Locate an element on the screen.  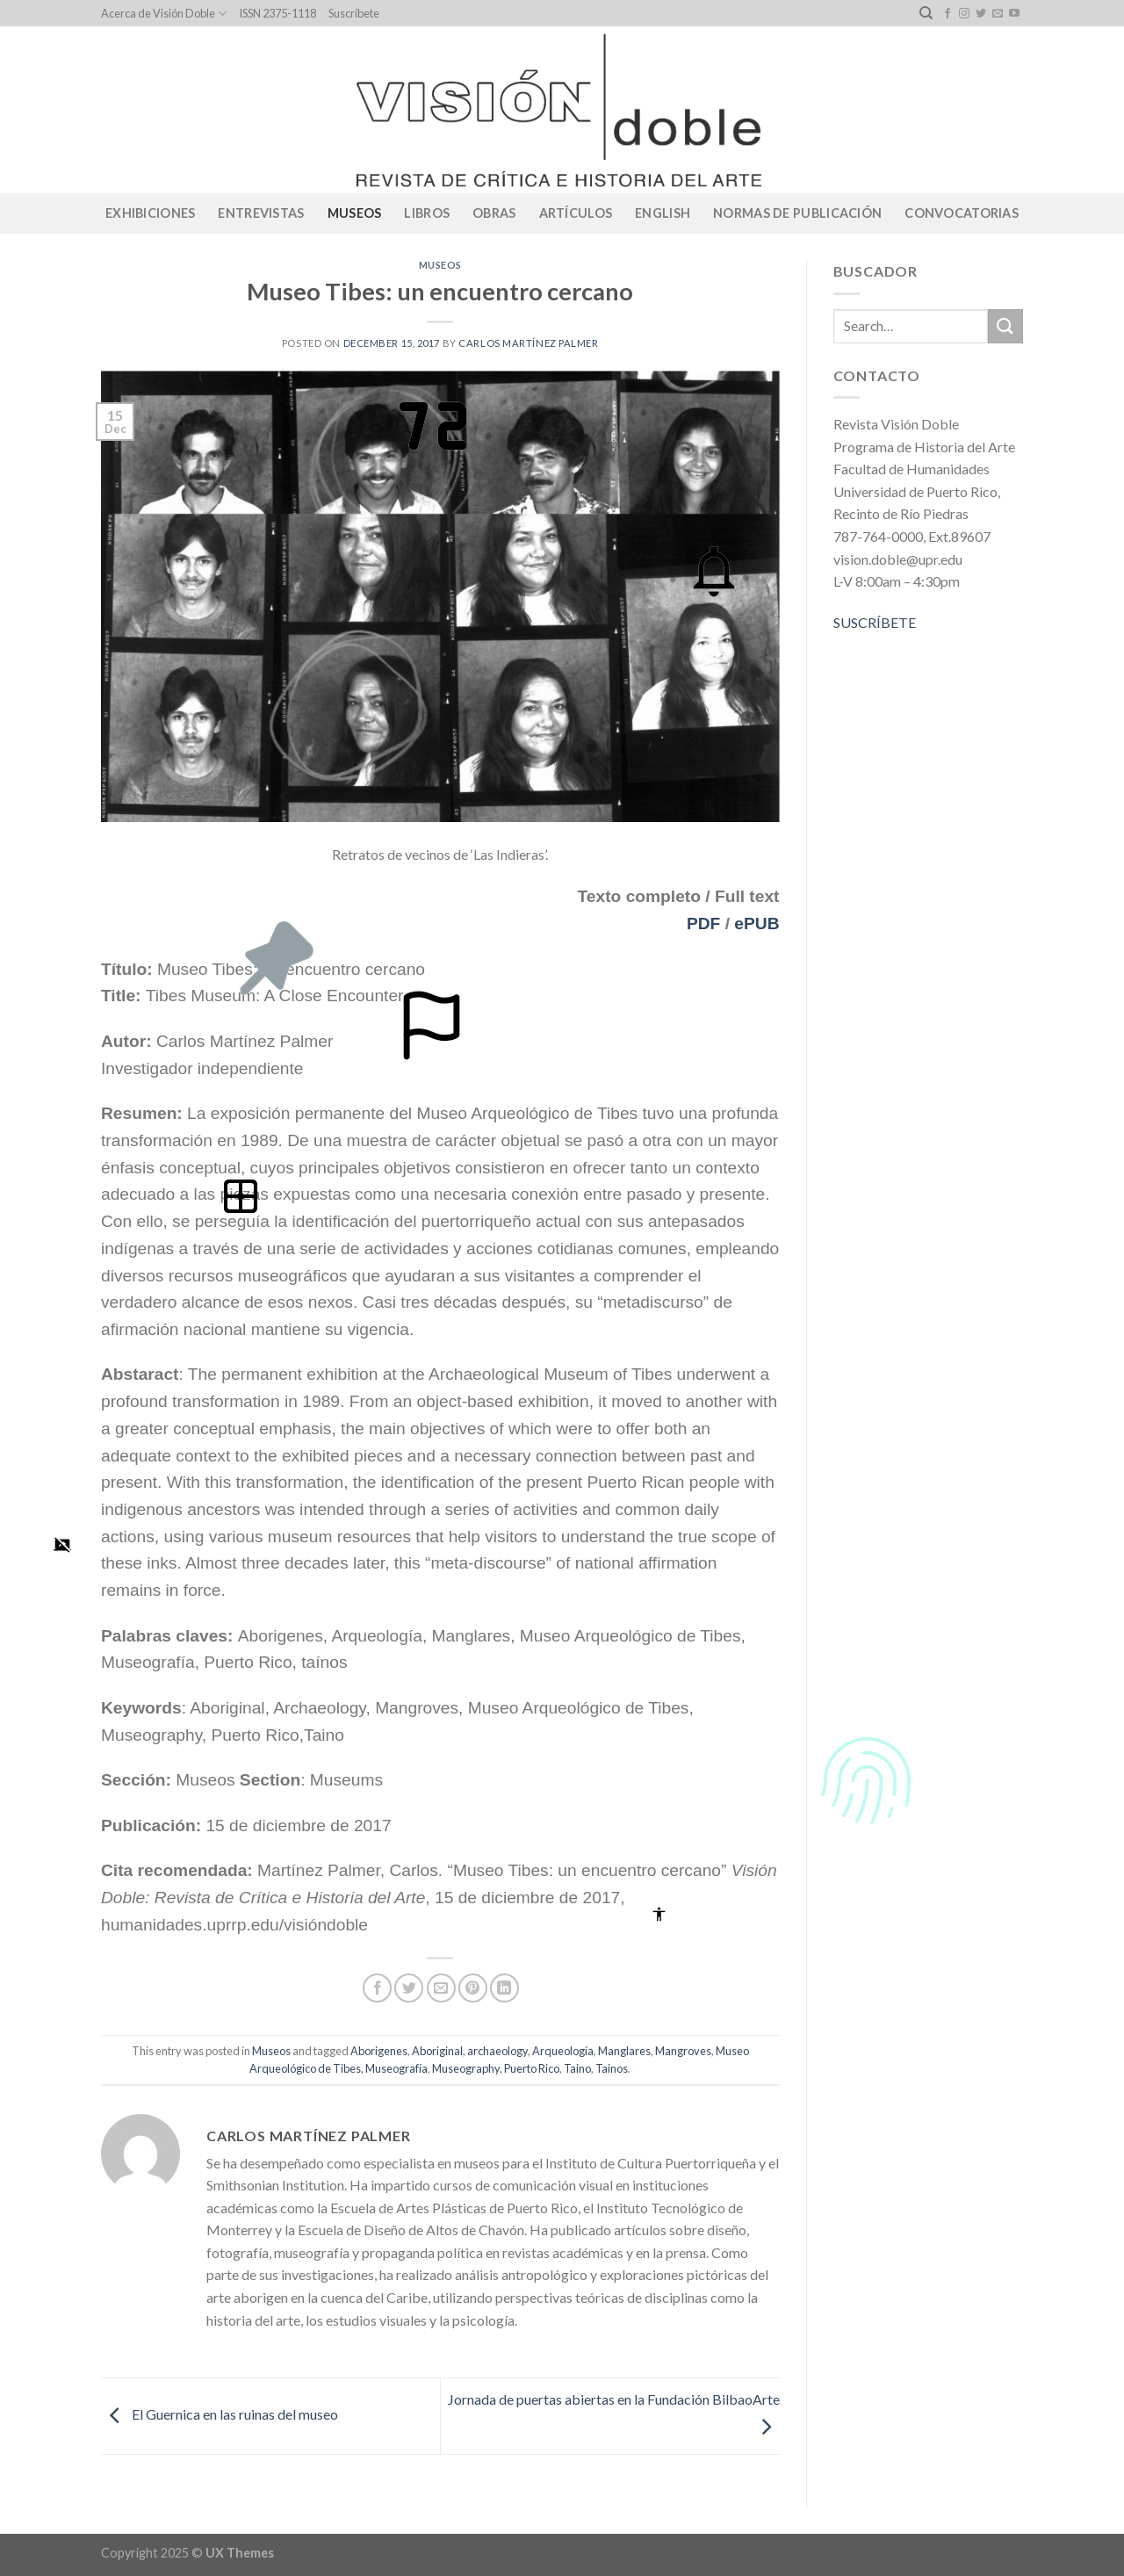
pin an item to keep it visible is located at coordinates (277, 956).